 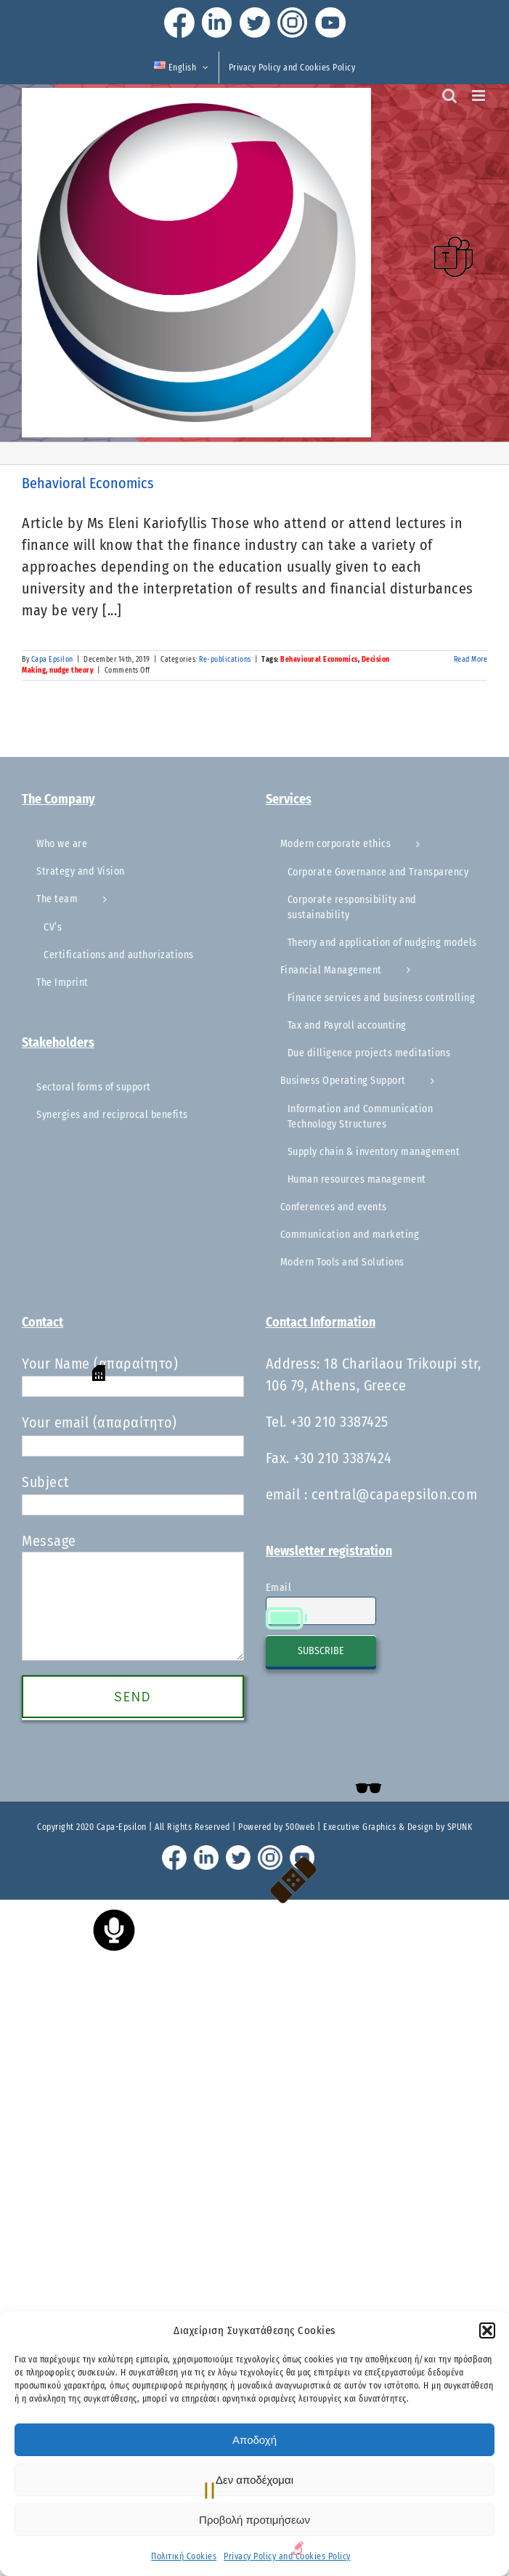 What do you see at coordinates (99, 1373) in the screenshot?
I see `view sim card information` at bounding box center [99, 1373].